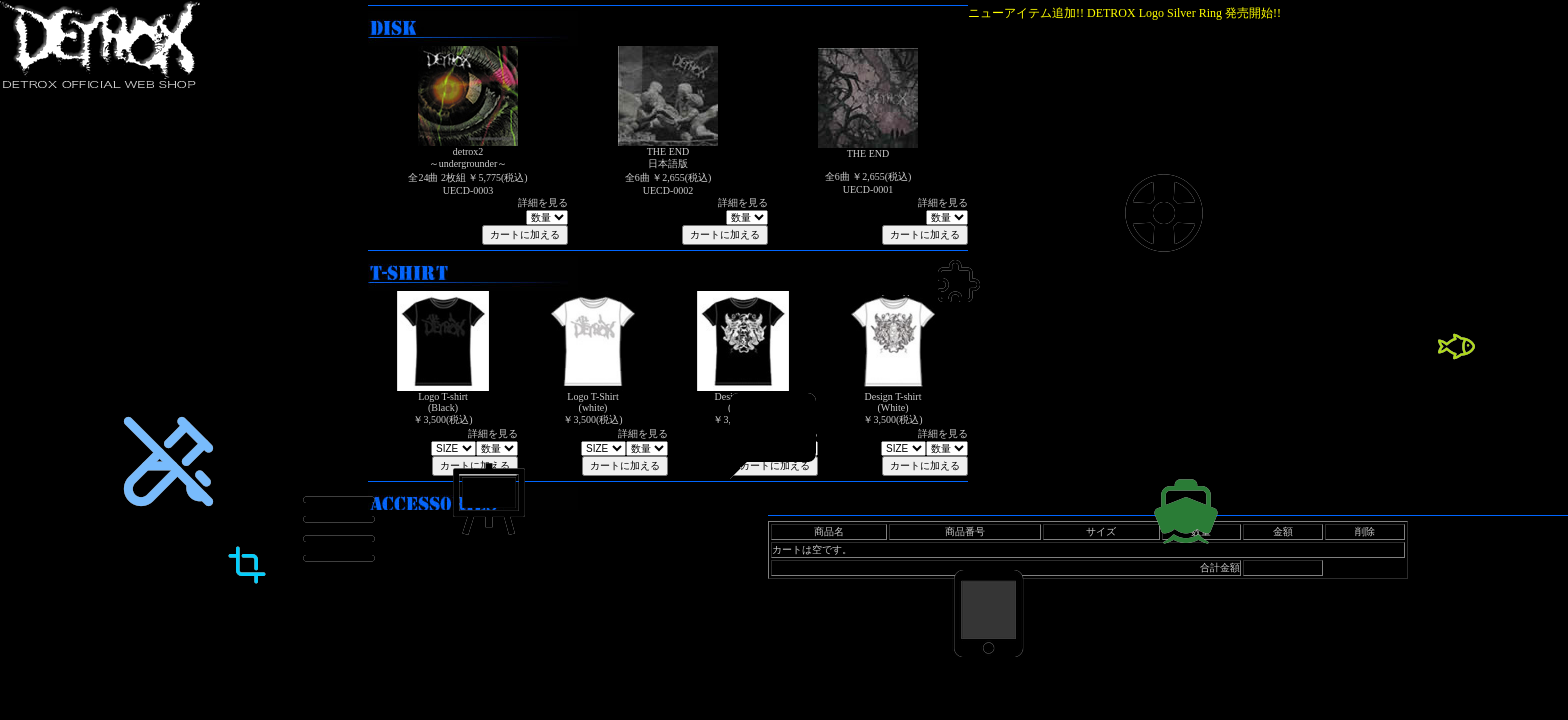 This screenshot has width=1568, height=720. I want to click on crop an image or photo, so click(247, 565).